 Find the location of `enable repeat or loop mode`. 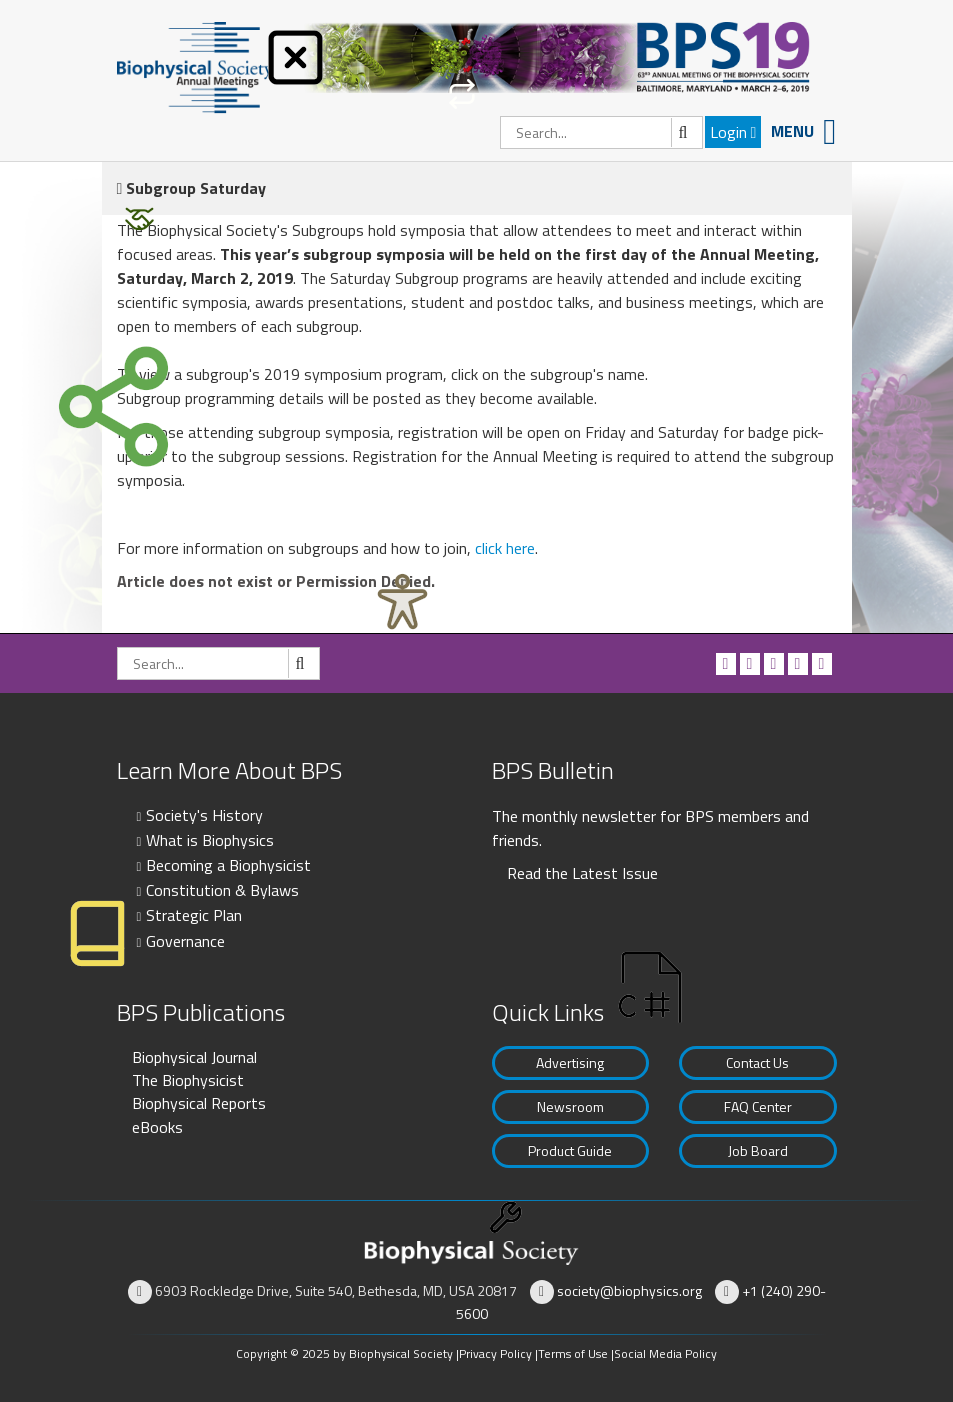

enable repeat or loop mode is located at coordinates (462, 94).